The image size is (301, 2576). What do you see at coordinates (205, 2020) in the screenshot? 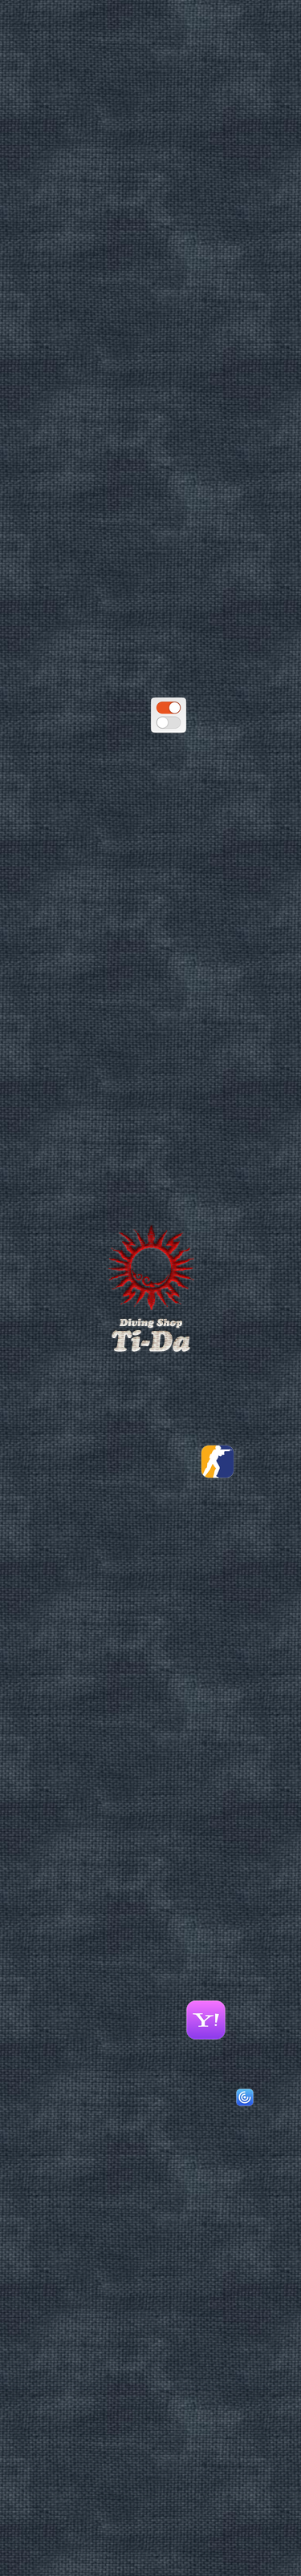
I see `open Yahoo web app` at bounding box center [205, 2020].